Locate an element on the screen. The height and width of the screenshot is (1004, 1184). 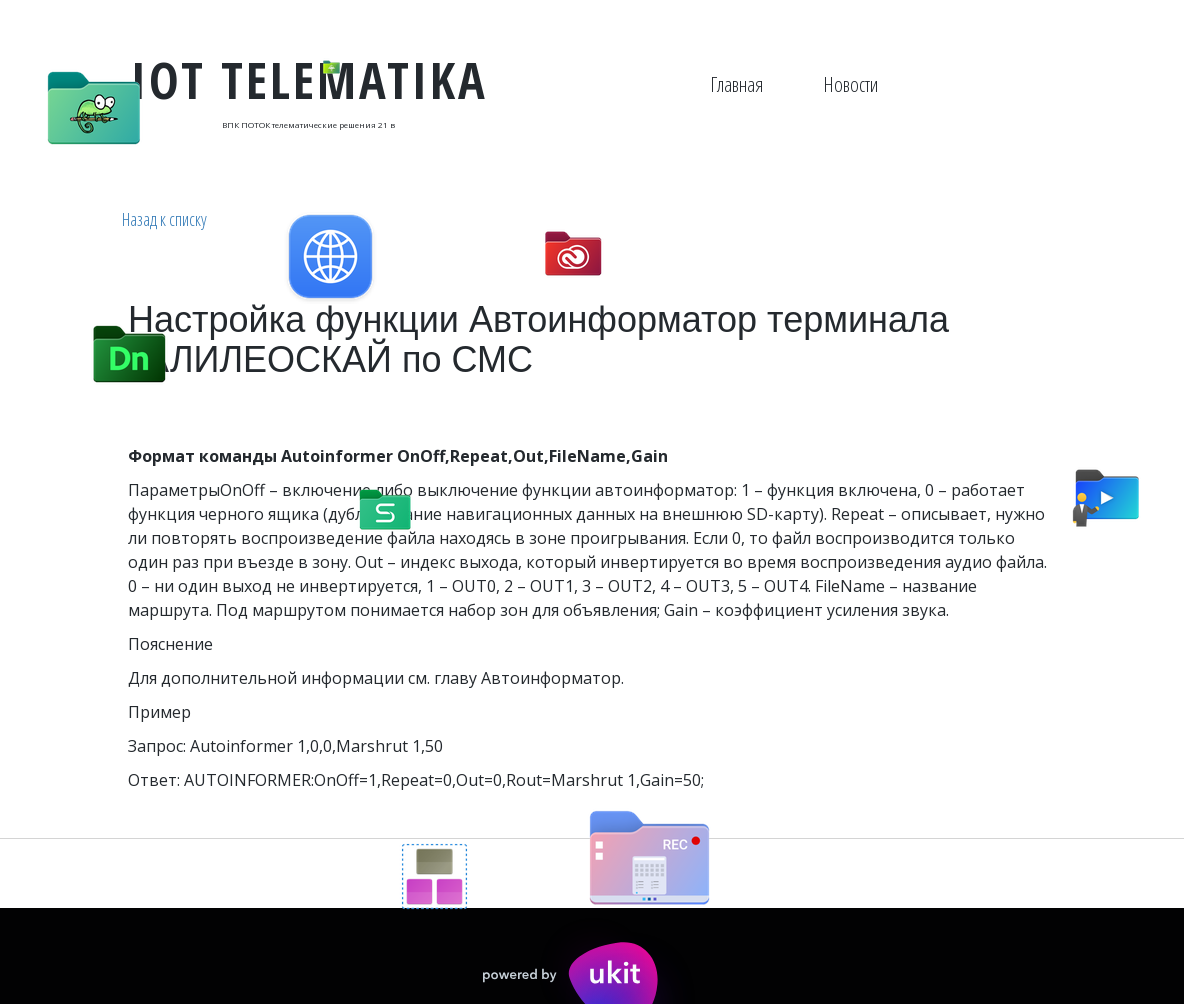
open adobe creative cloud files folder is located at coordinates (573, 255).